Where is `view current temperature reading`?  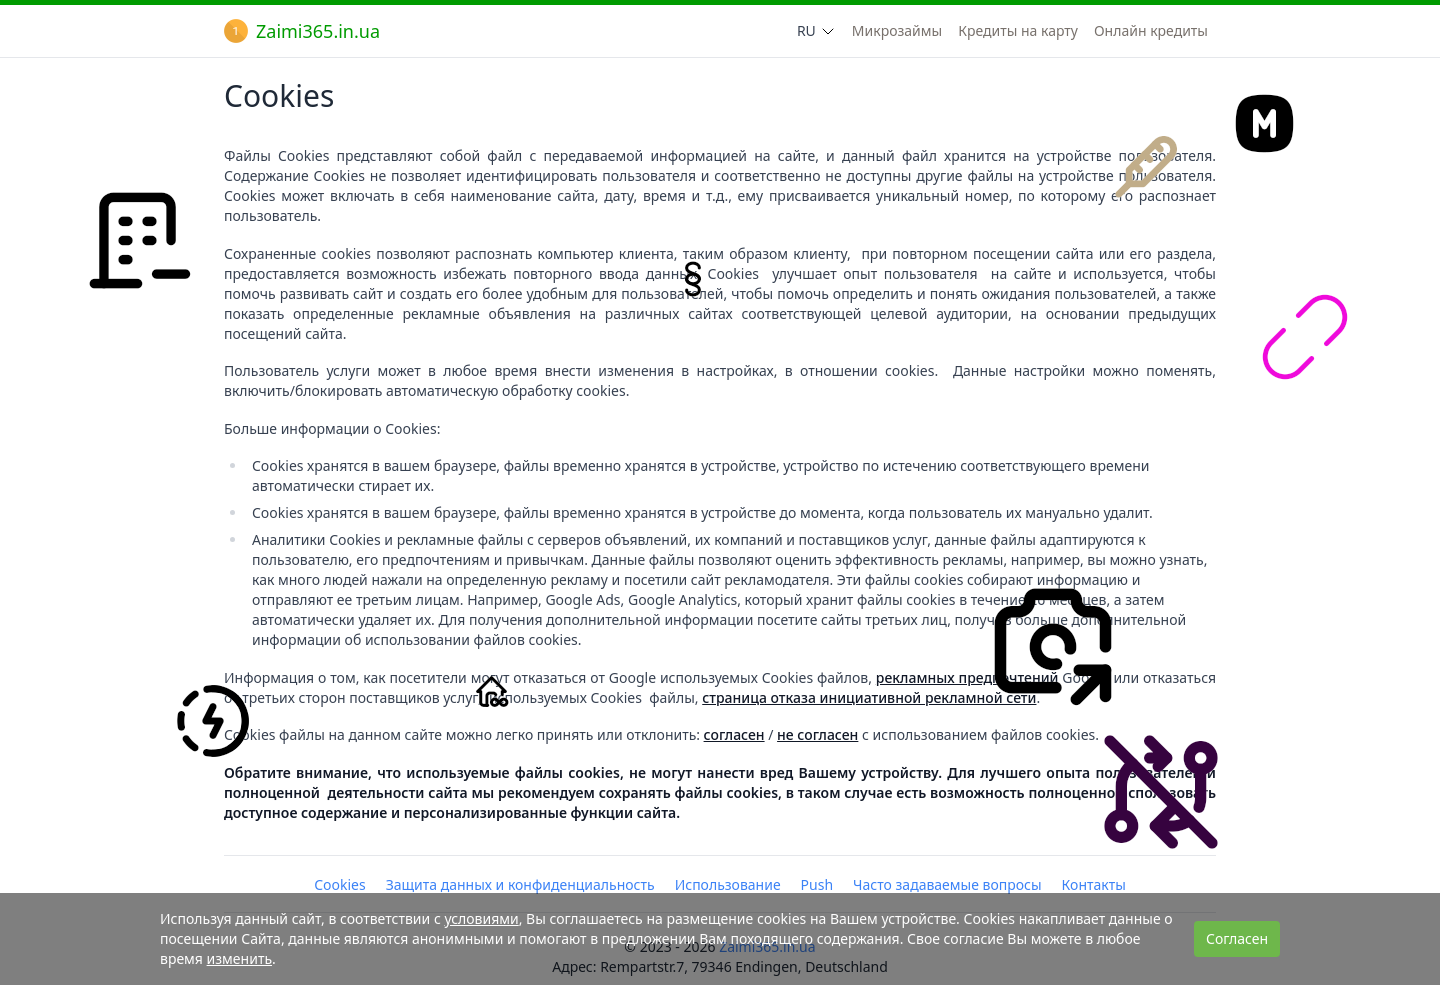 view current temperature reading is located at coordinates (1146, 166).